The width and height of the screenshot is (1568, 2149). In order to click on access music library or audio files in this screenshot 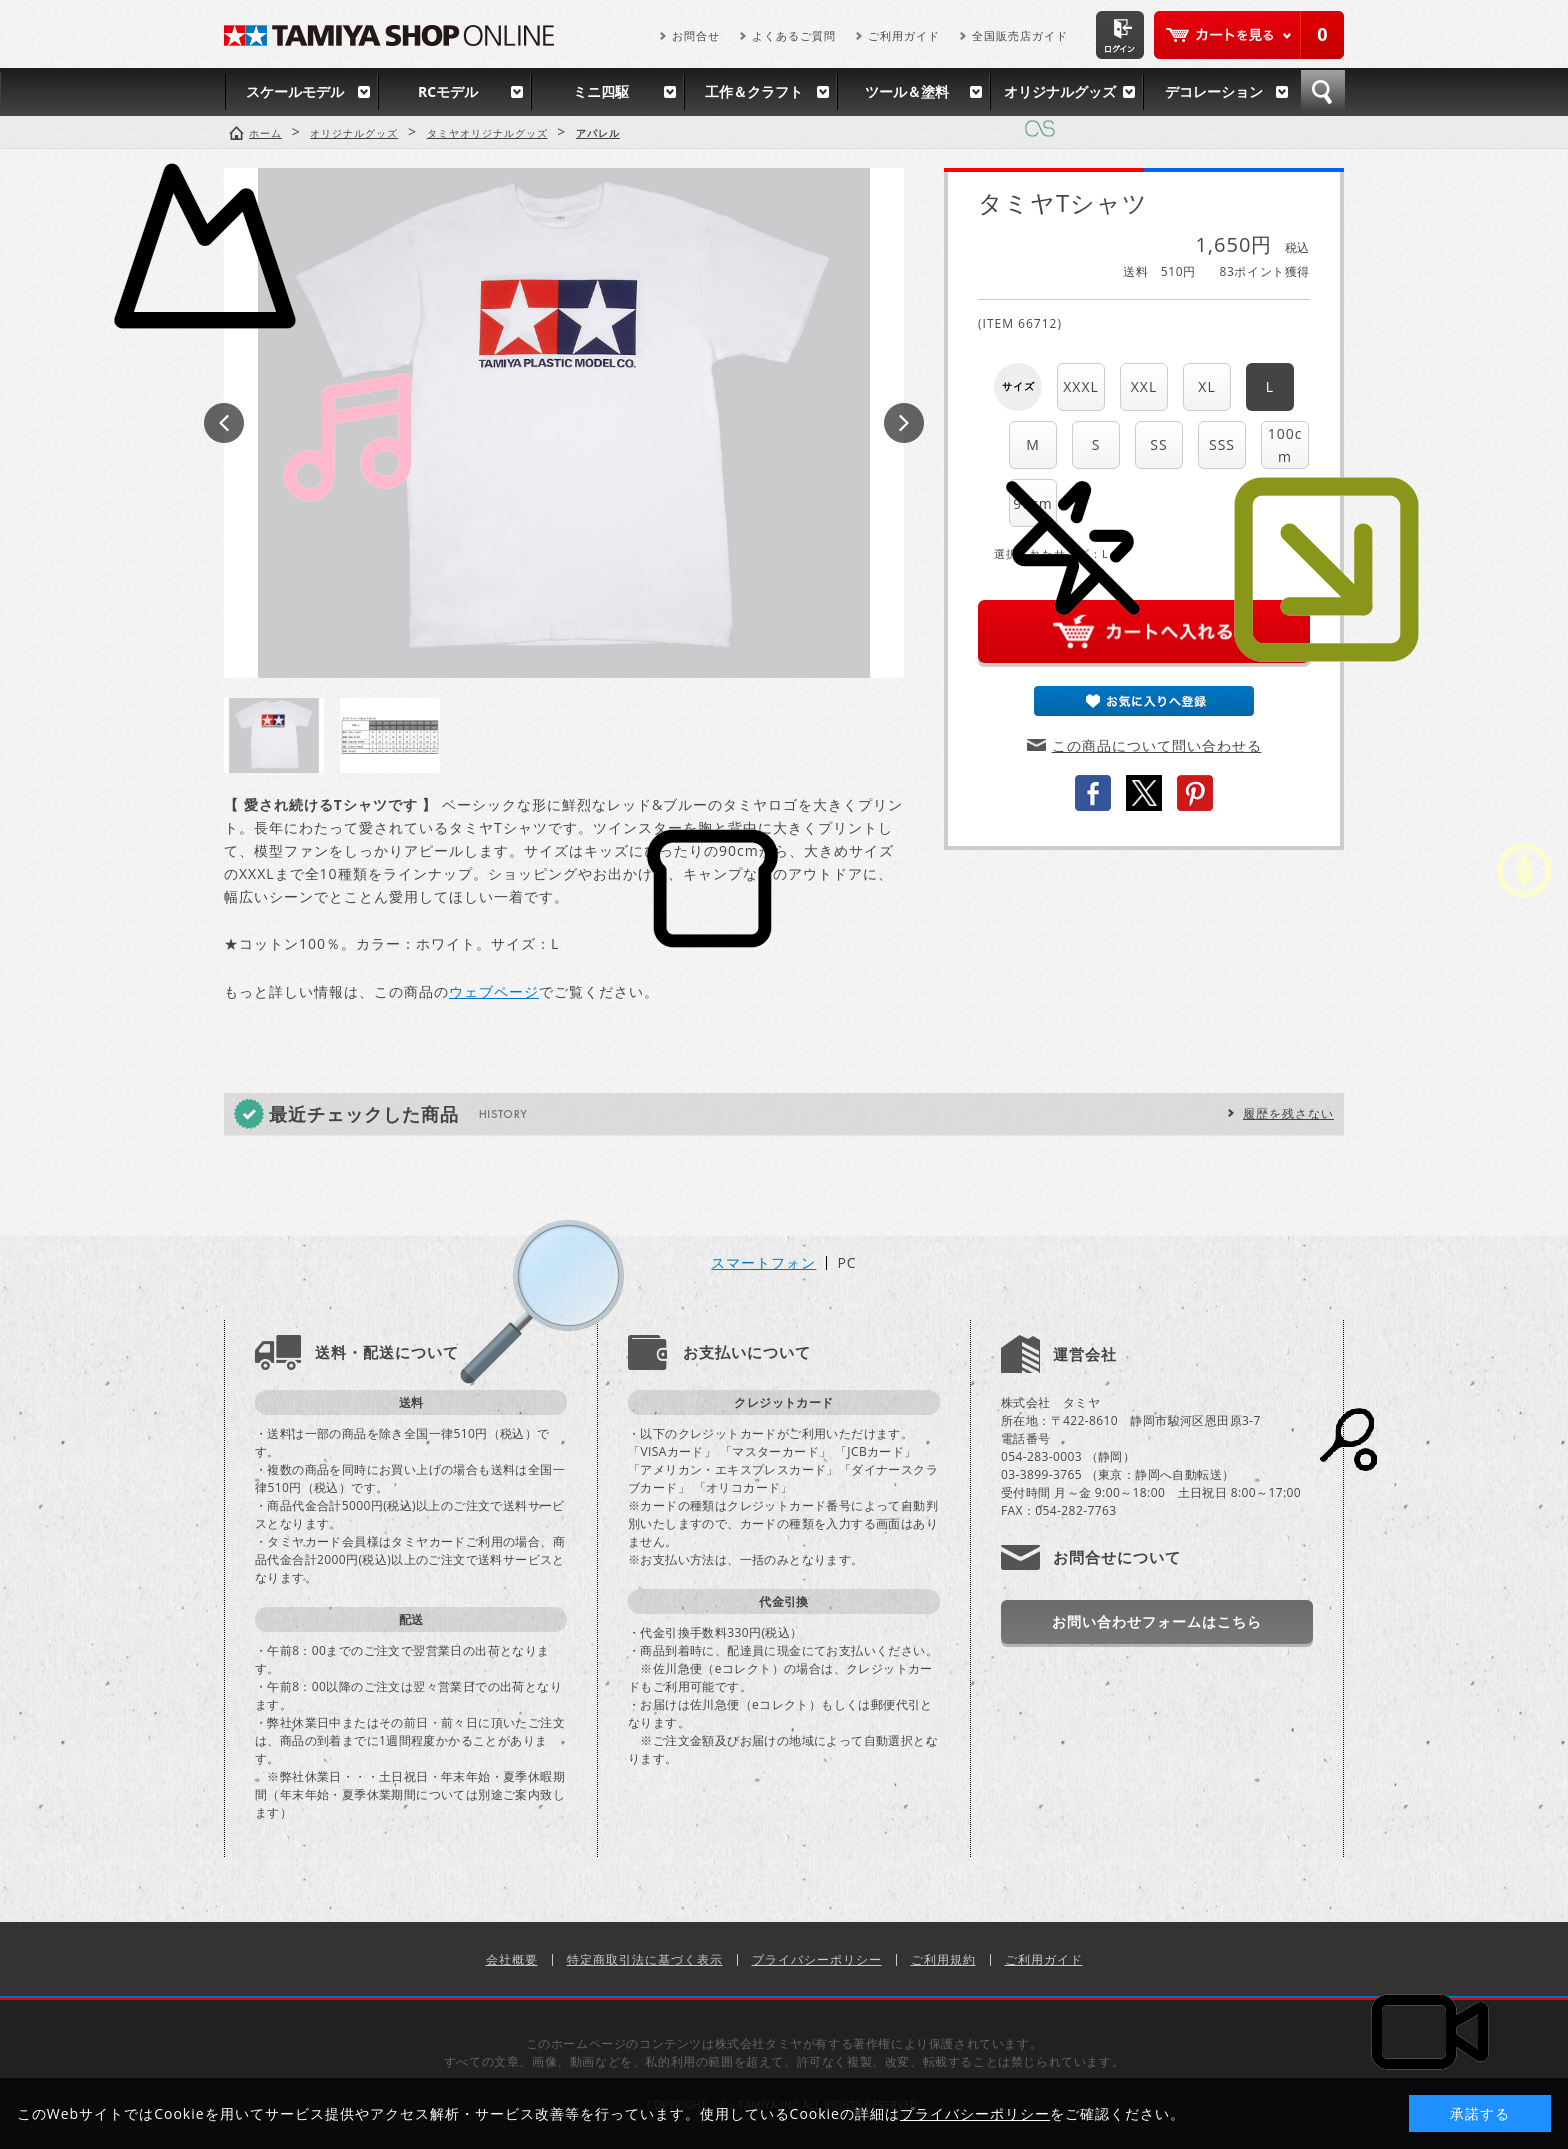, I will do `click(347, 437)`.